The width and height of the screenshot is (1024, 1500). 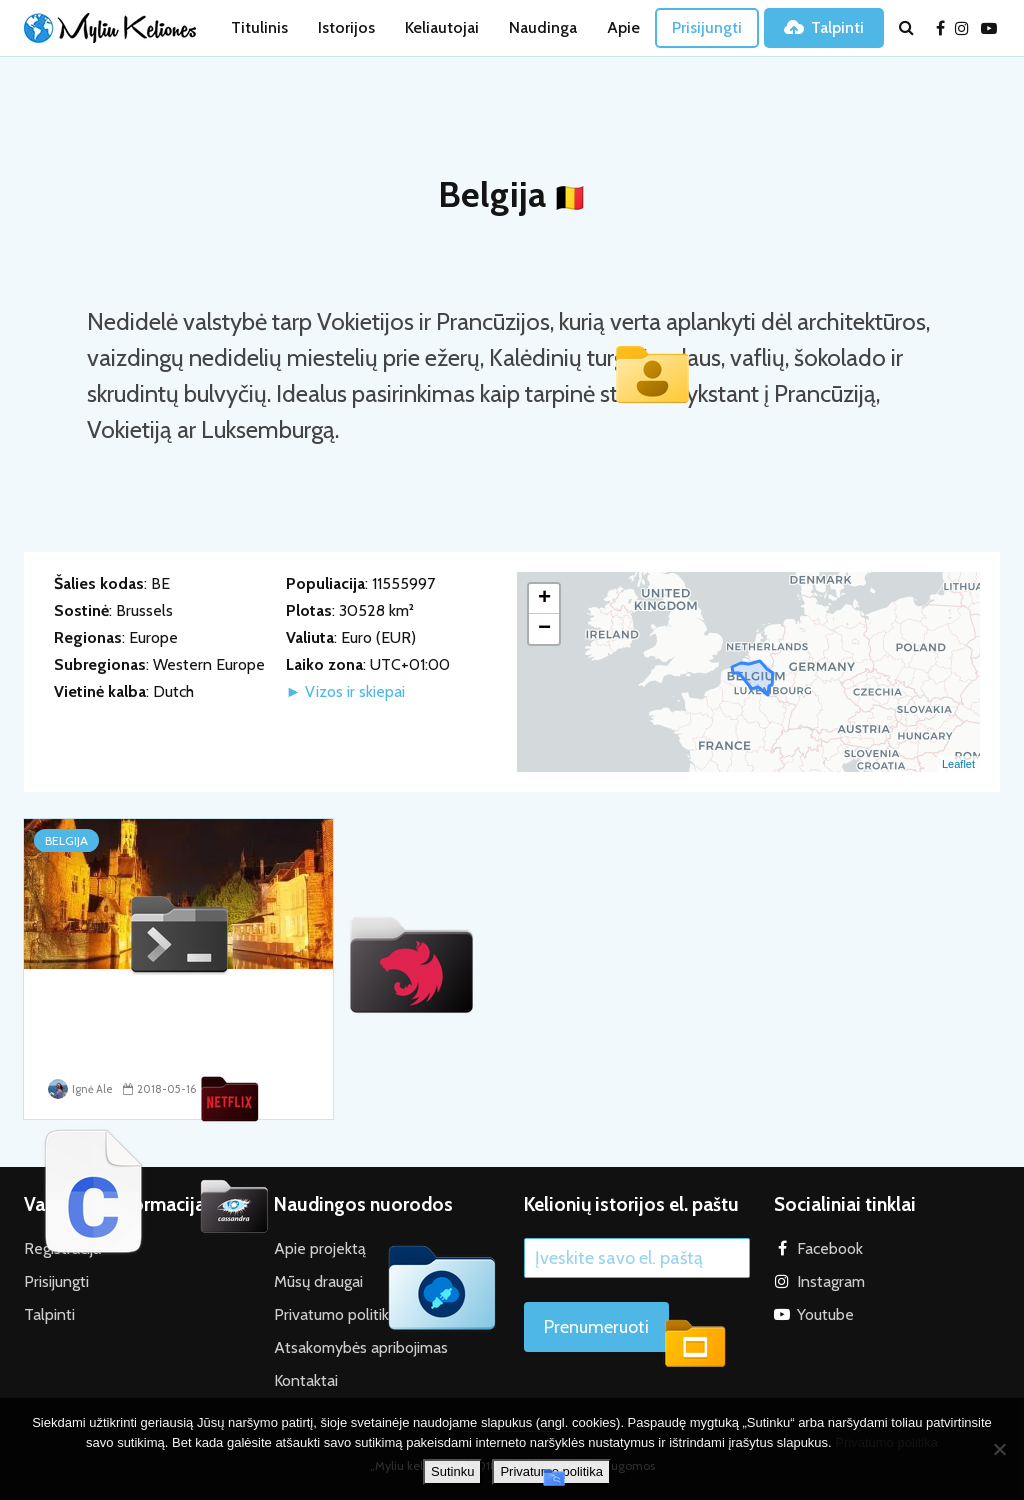 I want to click on open windows terminal projects folder, so click(x=179, y=937).